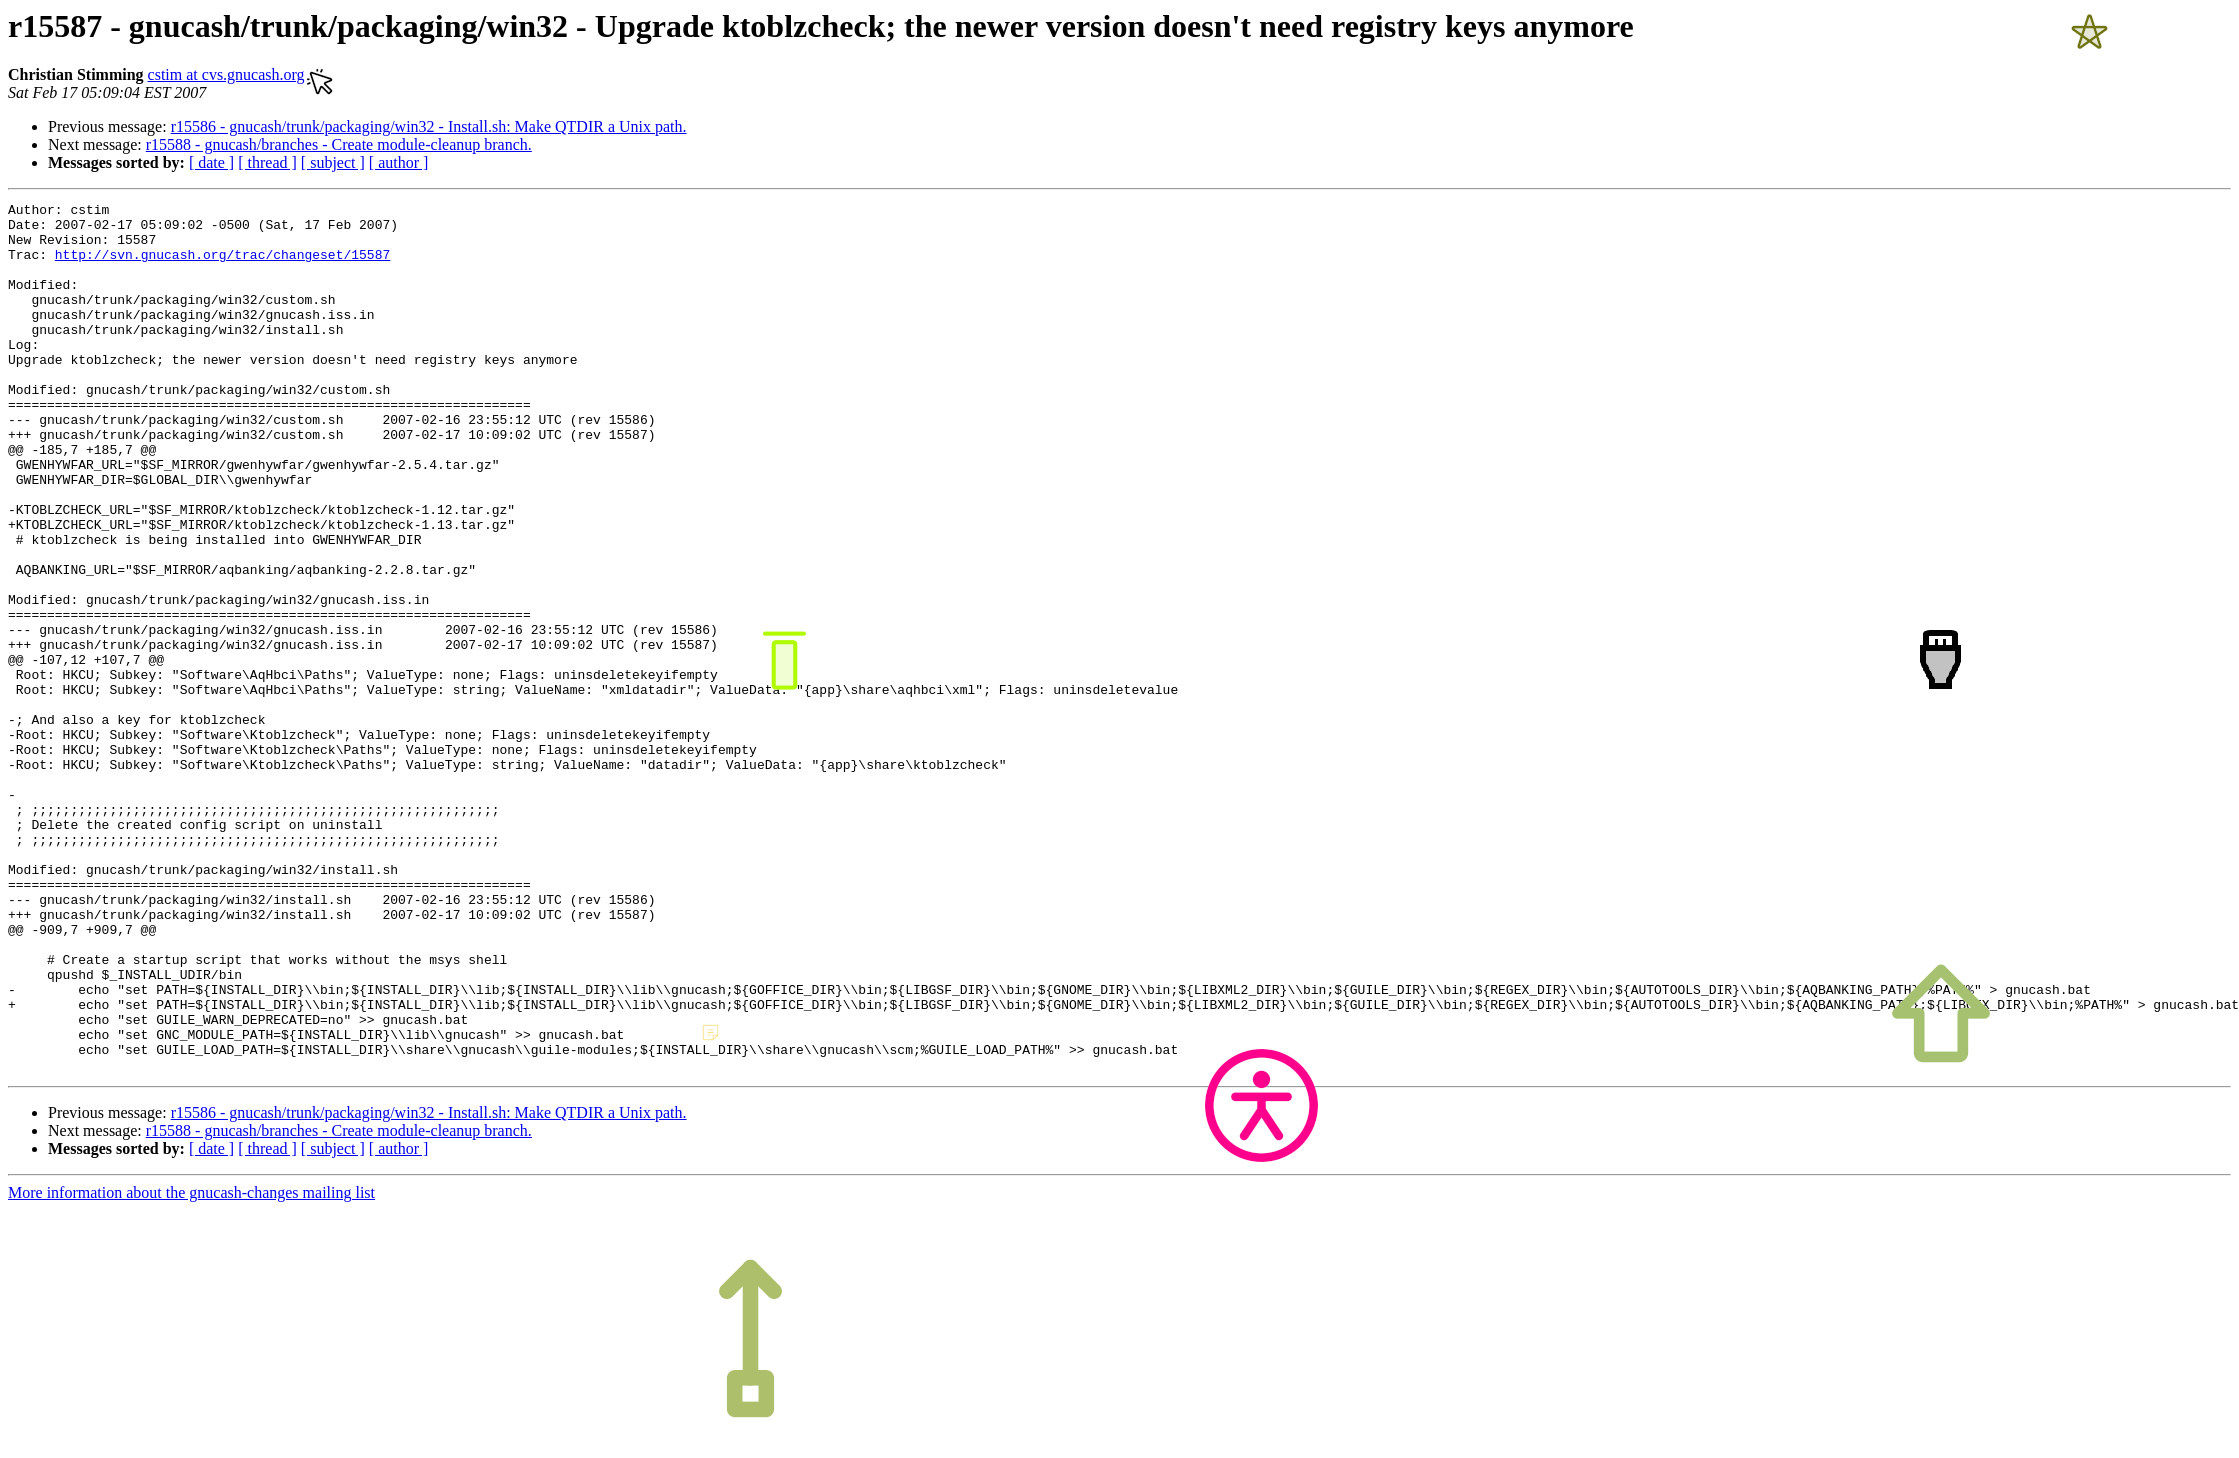 The height and width of the screenshot is (1458, 2239). I want to click on configure HDMI input settings, so click(1940, 659).